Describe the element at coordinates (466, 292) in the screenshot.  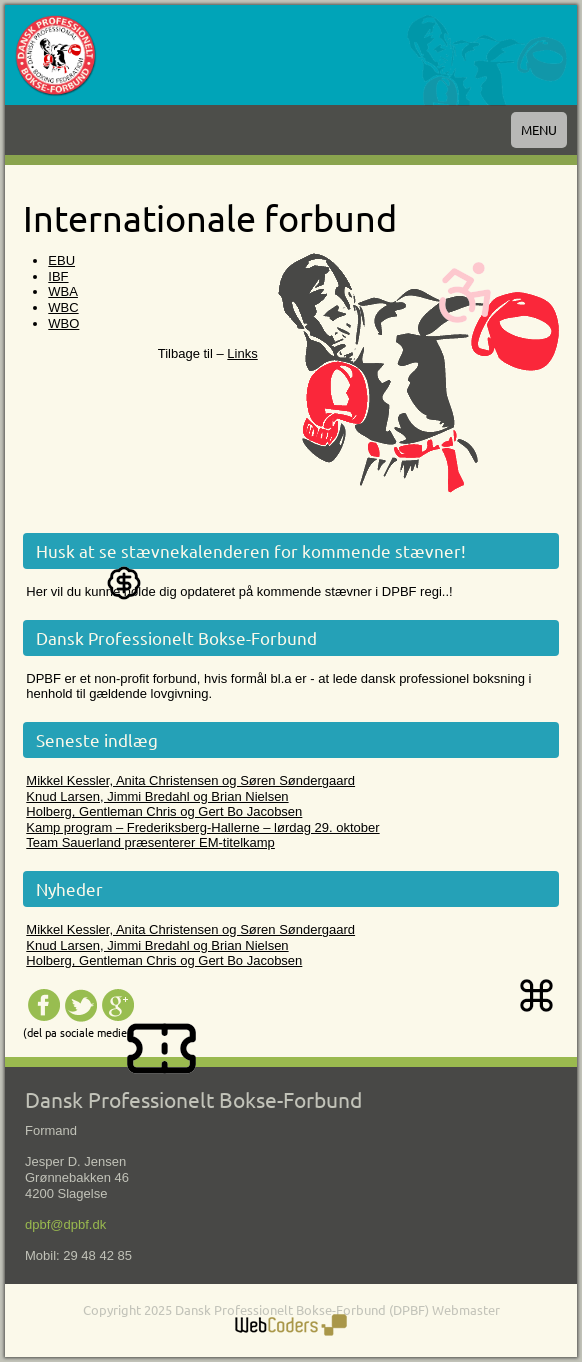
I see `access accessibility settings` at that location.